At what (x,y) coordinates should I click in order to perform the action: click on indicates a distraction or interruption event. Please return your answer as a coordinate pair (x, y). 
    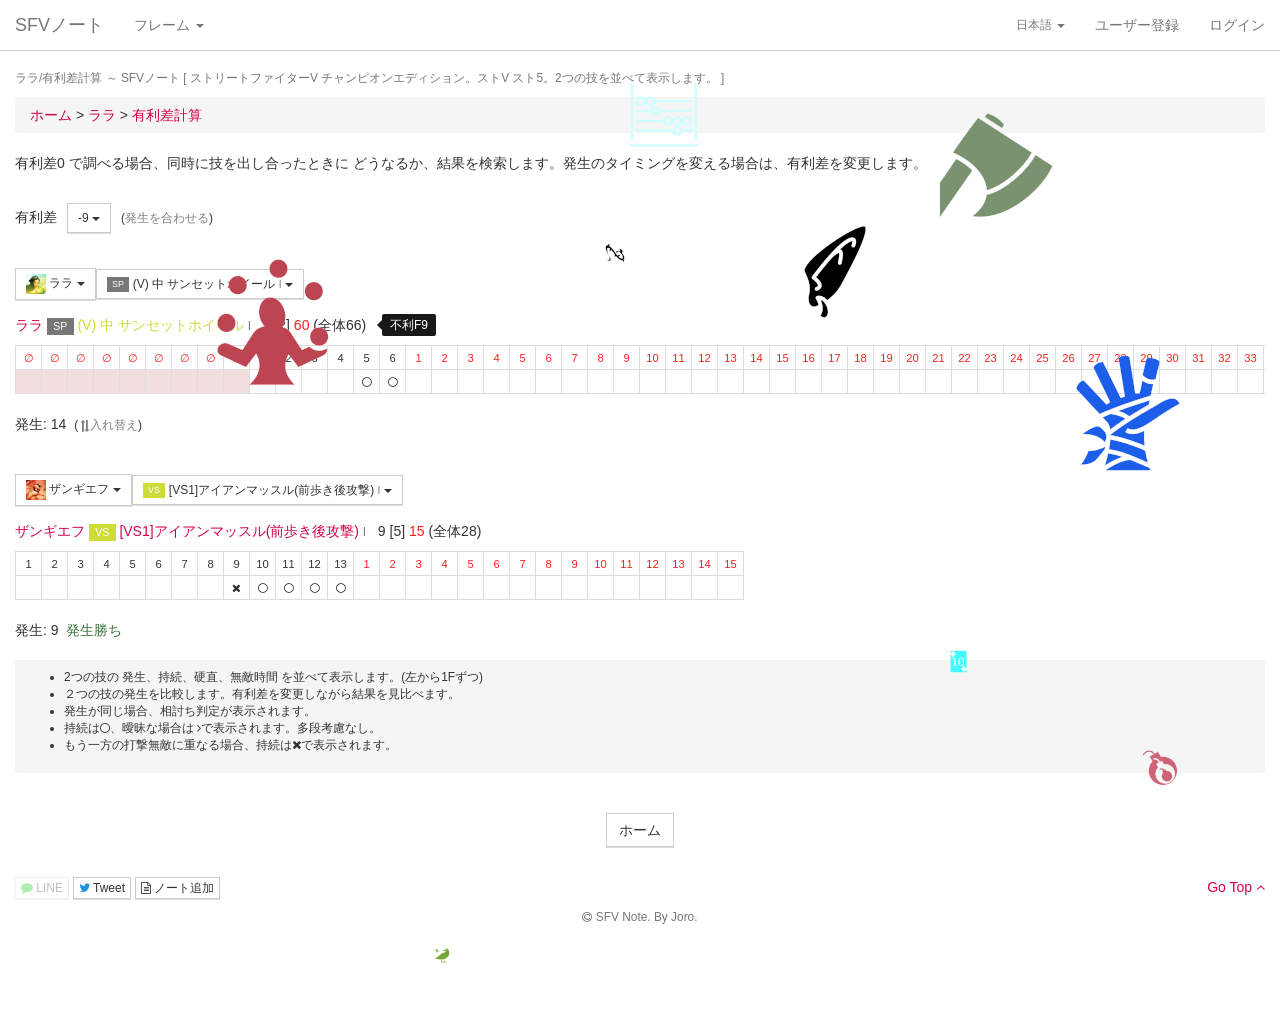
    Looking at the image, I should click on (442, 955).